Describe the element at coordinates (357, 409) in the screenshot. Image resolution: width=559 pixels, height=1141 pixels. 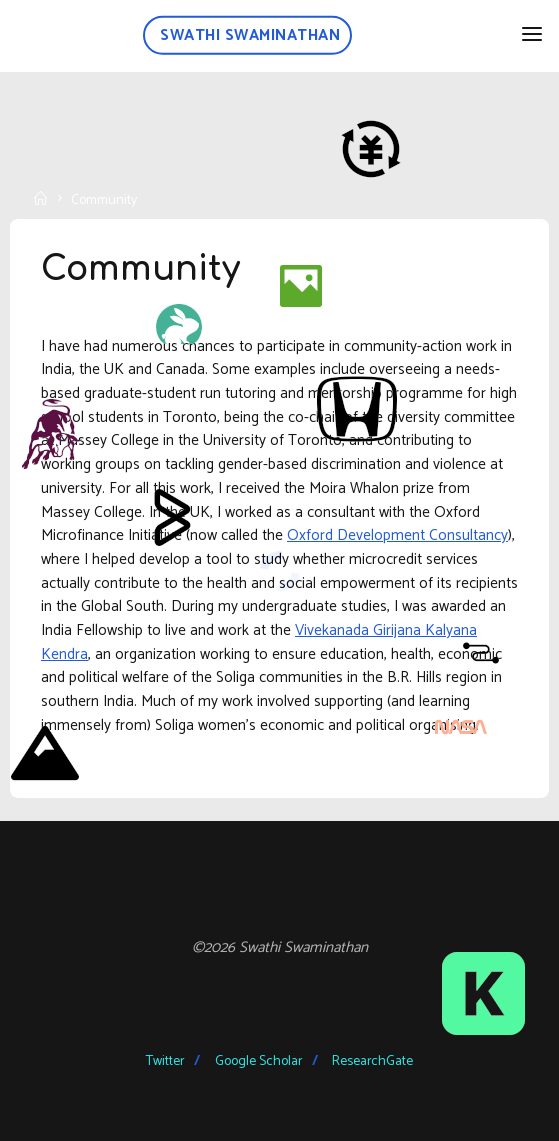
I see `Honda brand or dealership app` at that location.